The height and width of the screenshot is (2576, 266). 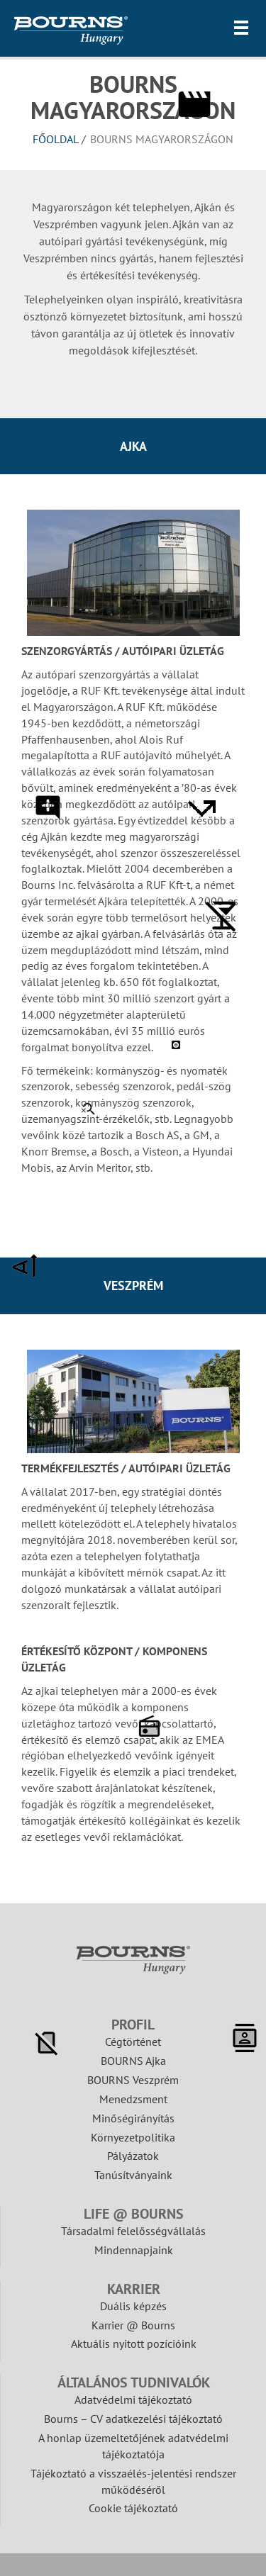 What do you see at coordinates (46, 2042) in the screenshot?
I see `indicates no sim card detected` at bounding box center [46, 2042].